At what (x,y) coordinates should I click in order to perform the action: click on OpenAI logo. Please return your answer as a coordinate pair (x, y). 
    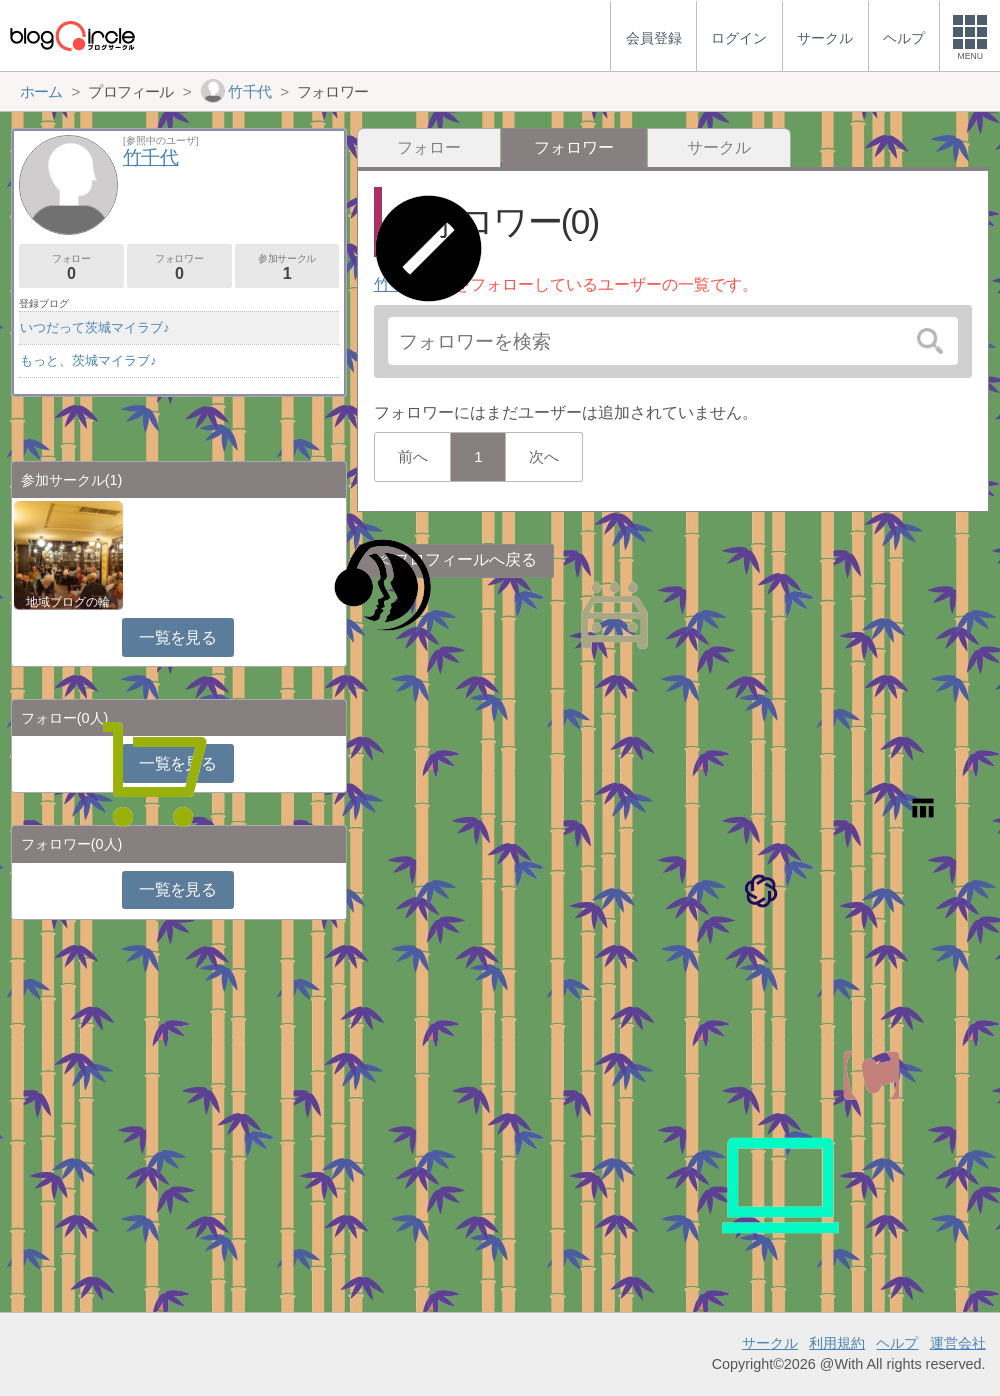
    Looking at the image, I should click on (761, 891).